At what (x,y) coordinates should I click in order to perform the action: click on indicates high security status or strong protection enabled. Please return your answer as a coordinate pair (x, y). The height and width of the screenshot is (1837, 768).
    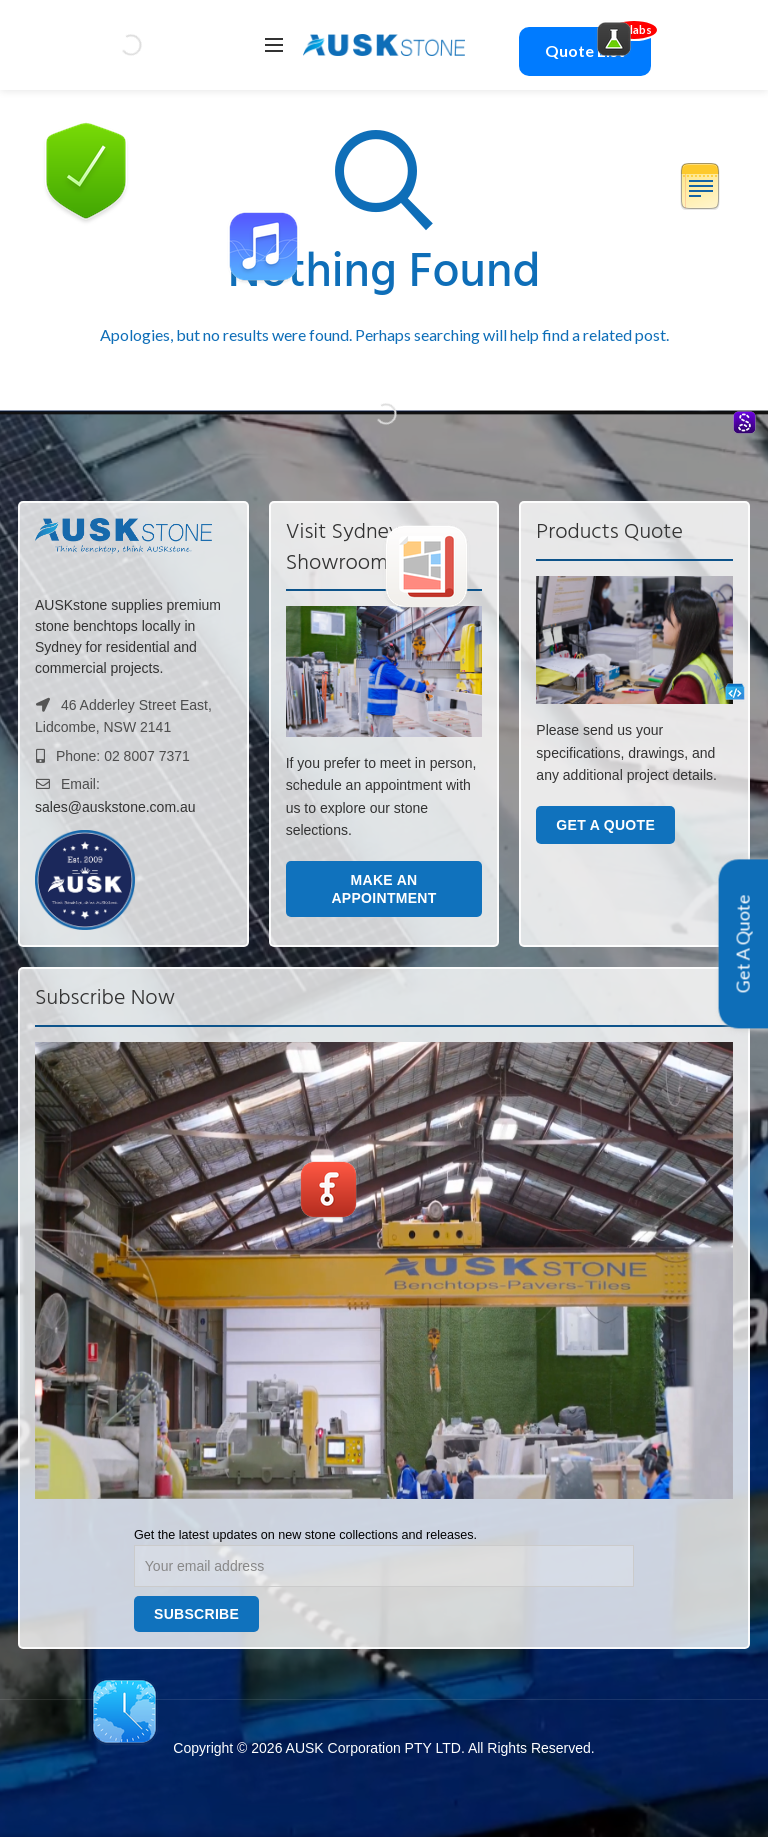
    Looking at the image, I should click on (86, 174).